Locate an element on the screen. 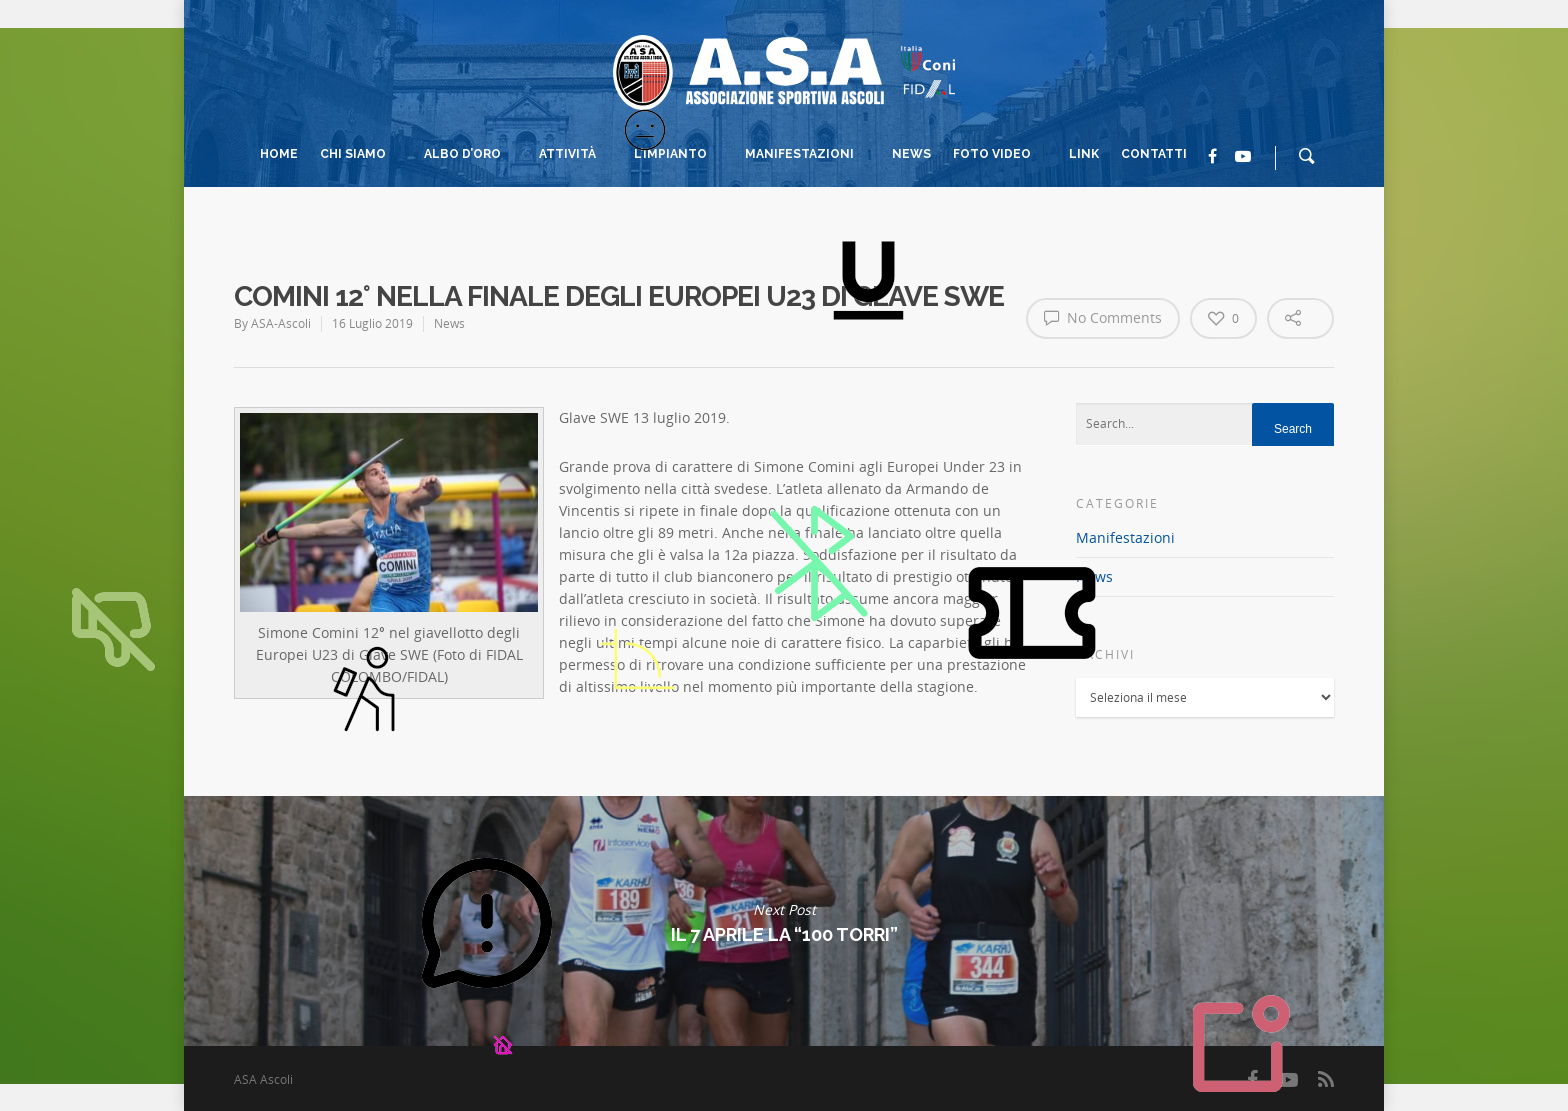 Image resolution: width=1568 pixels, height=1111 pixels. home feature is currently disabled is located at coordinates (503, 1045).